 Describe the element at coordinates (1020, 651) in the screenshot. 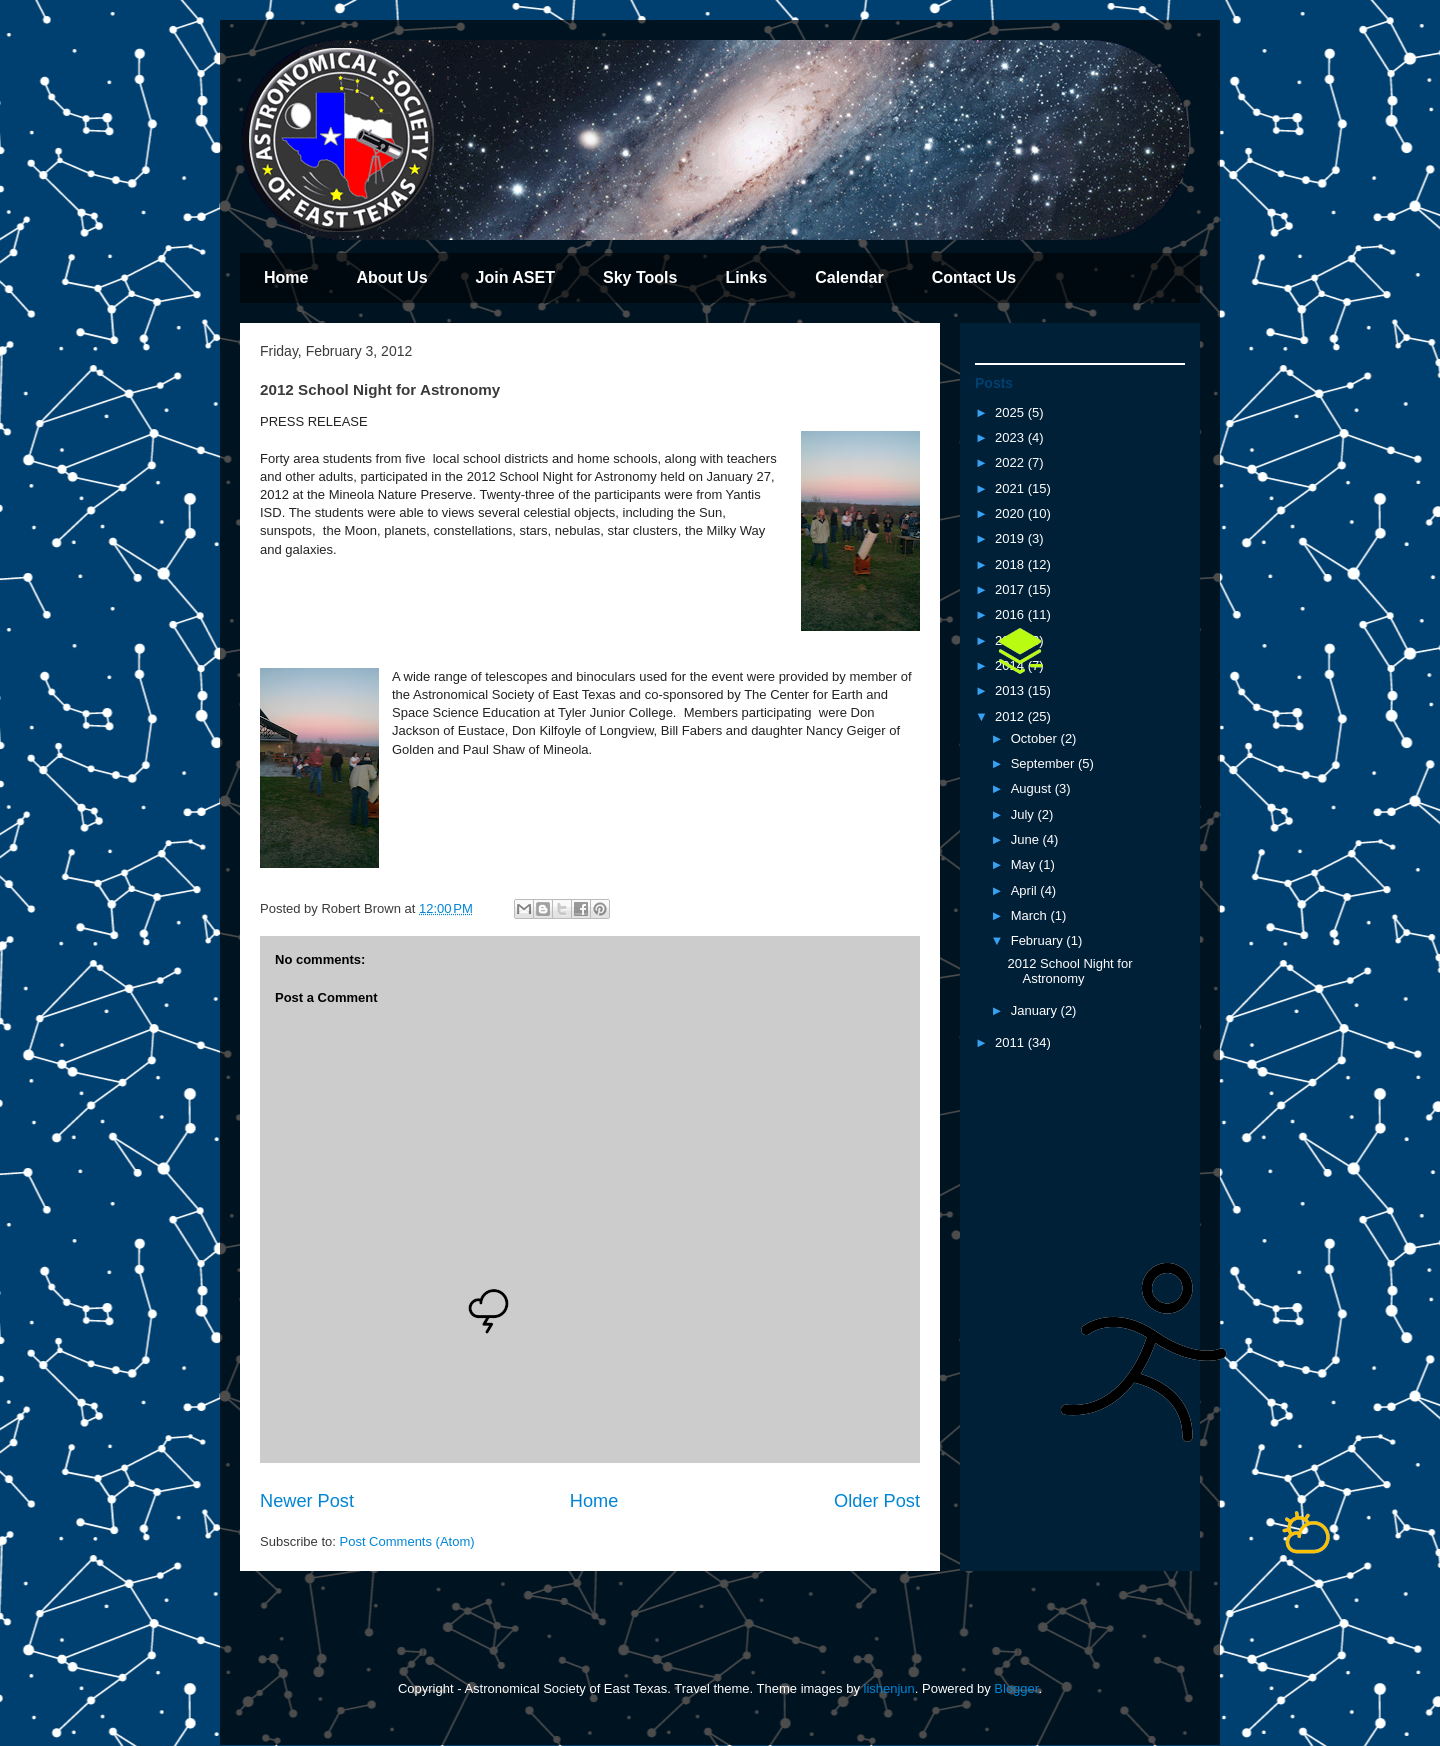

I see `remove a layer from the stack` at that location.